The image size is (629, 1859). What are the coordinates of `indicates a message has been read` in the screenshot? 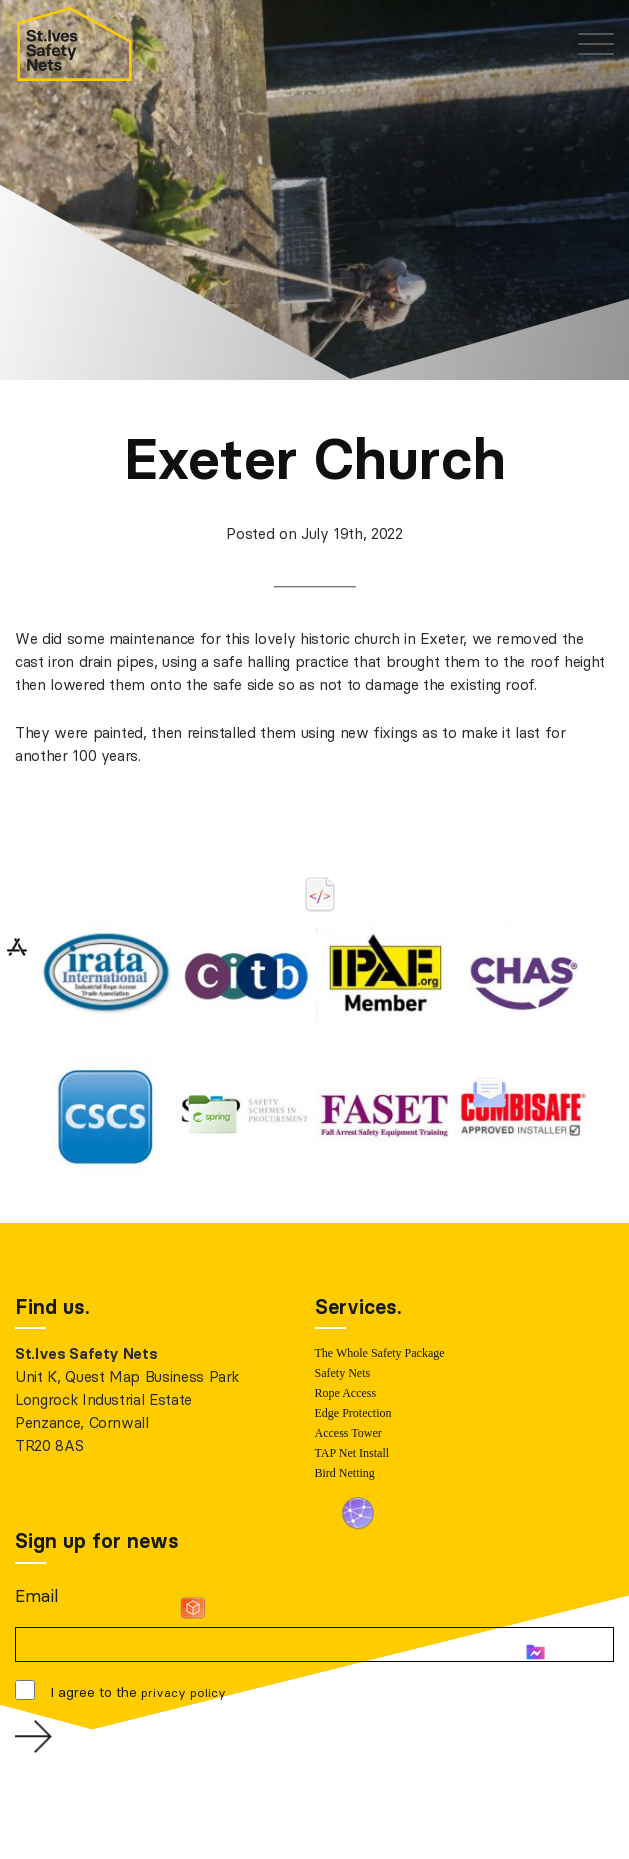 It's located at (489, 1094).